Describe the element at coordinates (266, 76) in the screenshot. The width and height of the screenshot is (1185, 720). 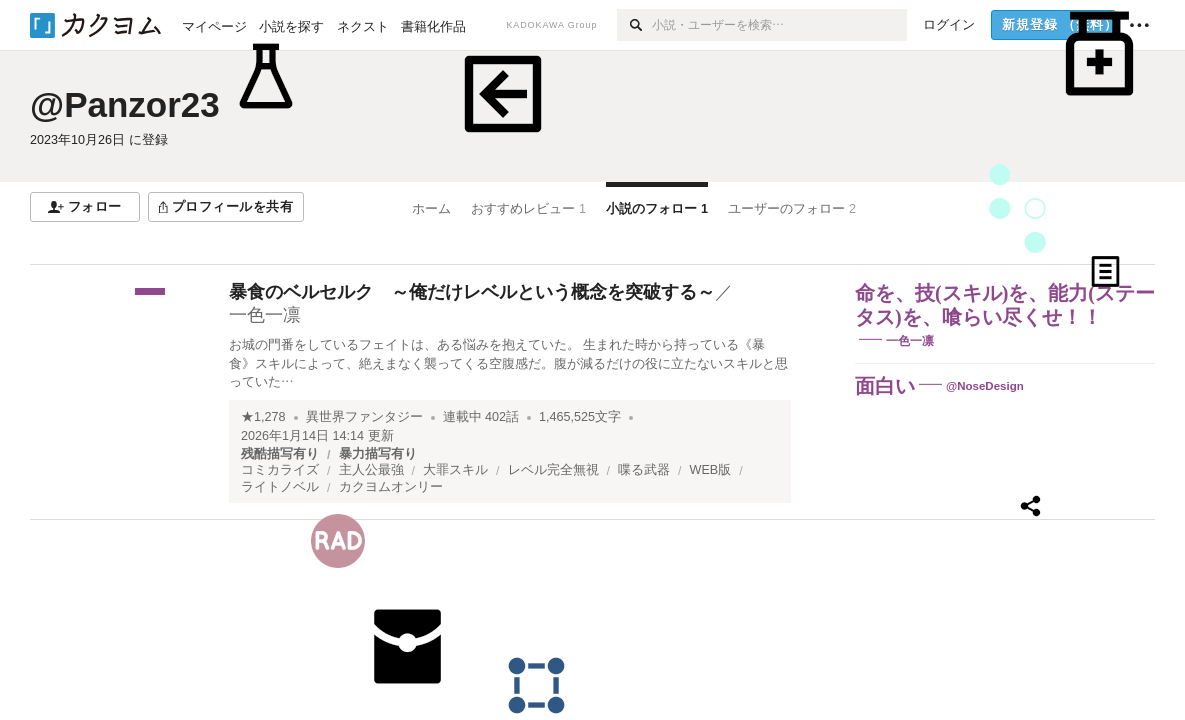
I see `access laboratory or science features` at that location.